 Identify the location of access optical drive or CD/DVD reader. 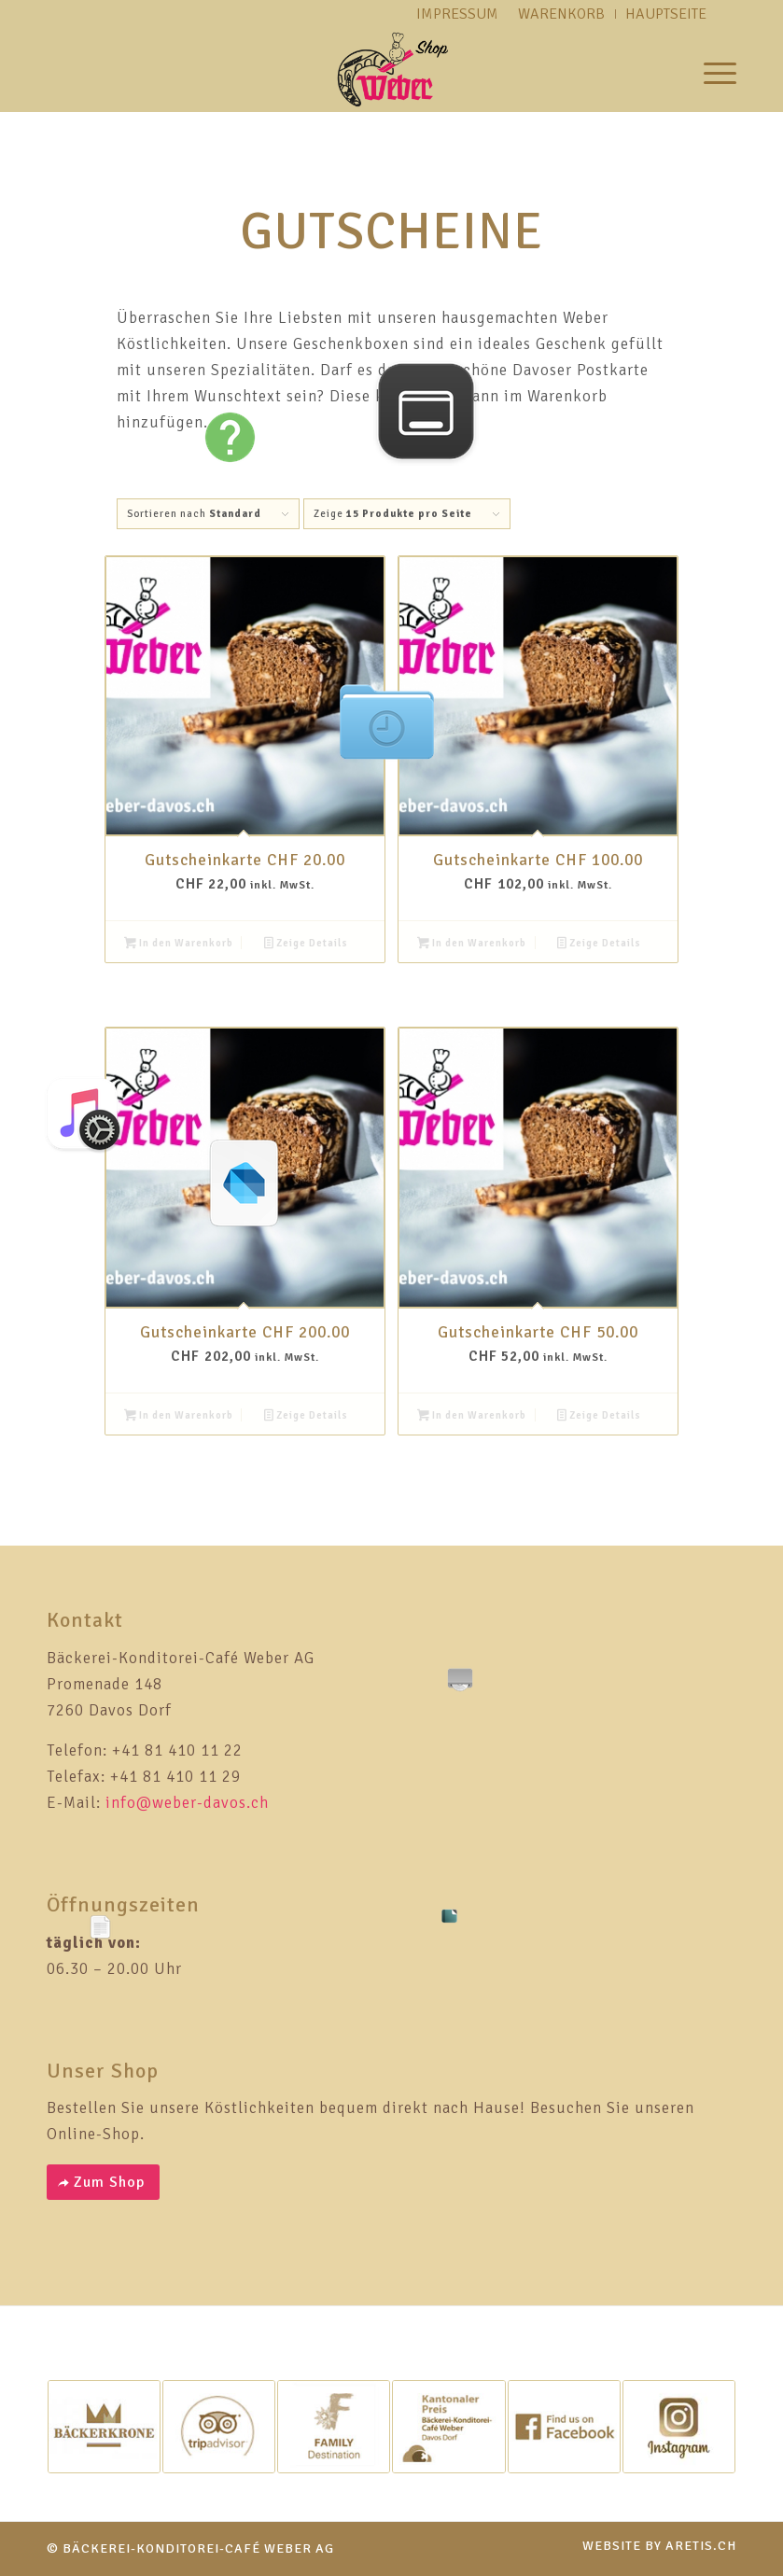
(460, 1678).